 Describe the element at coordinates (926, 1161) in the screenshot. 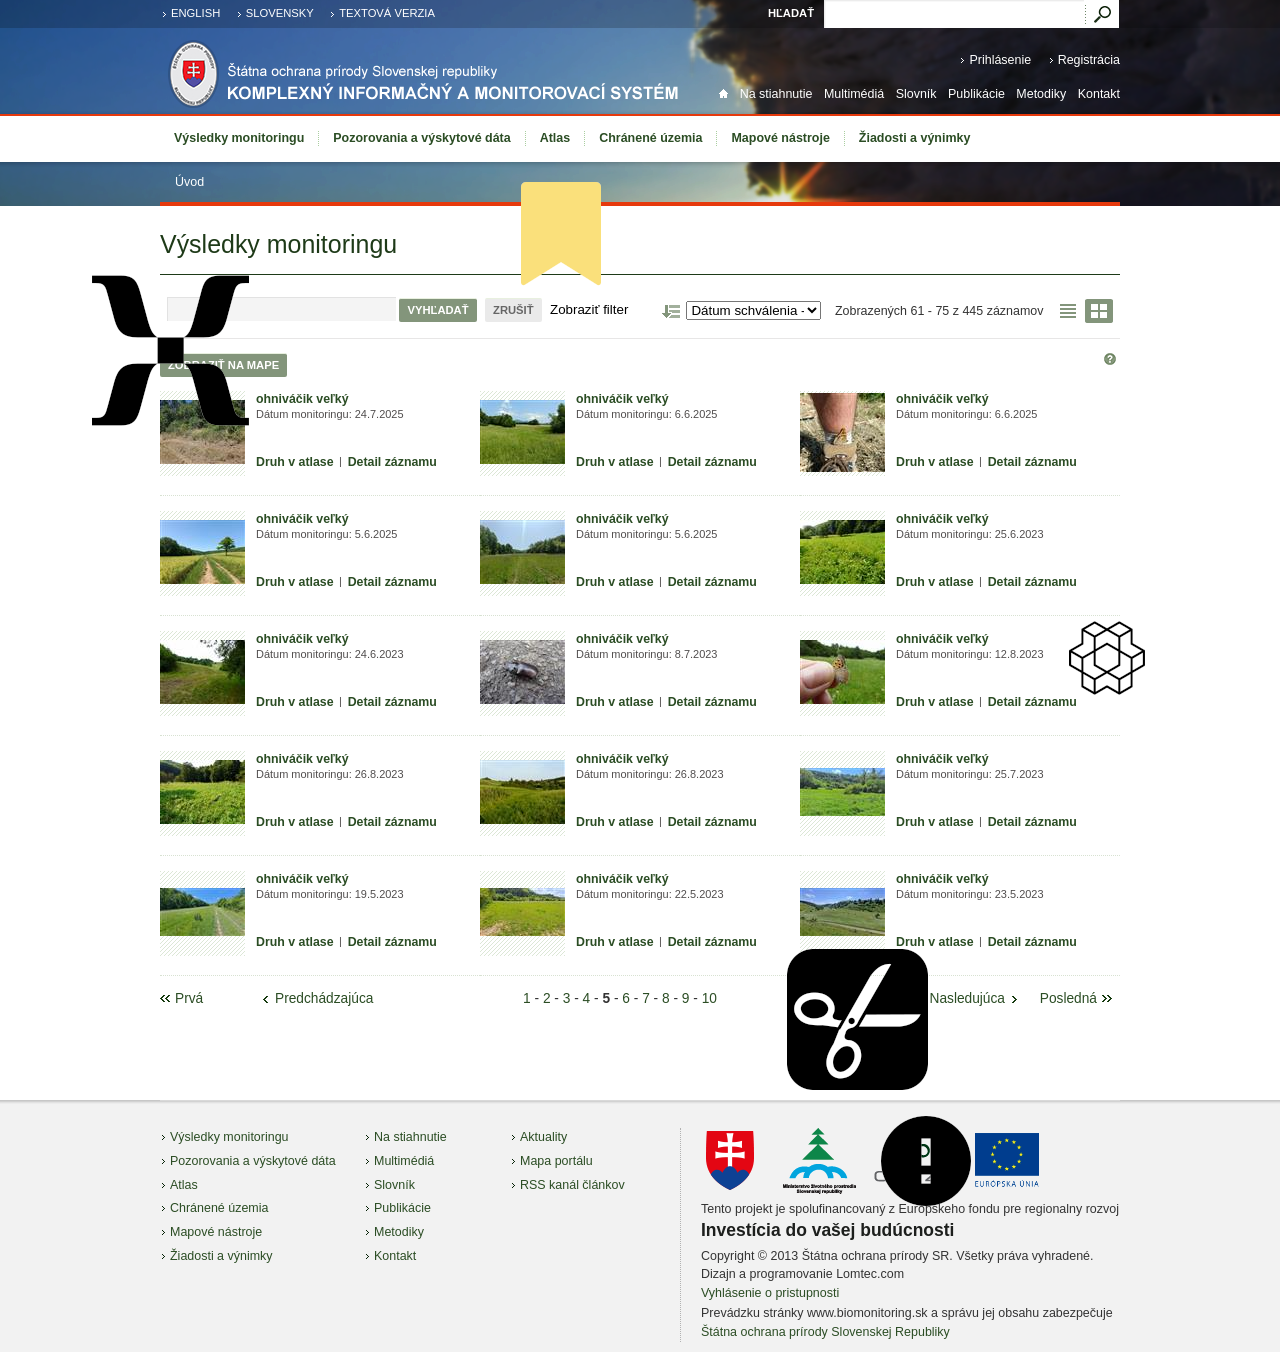

I see `indicates a warning or error state` at that location.